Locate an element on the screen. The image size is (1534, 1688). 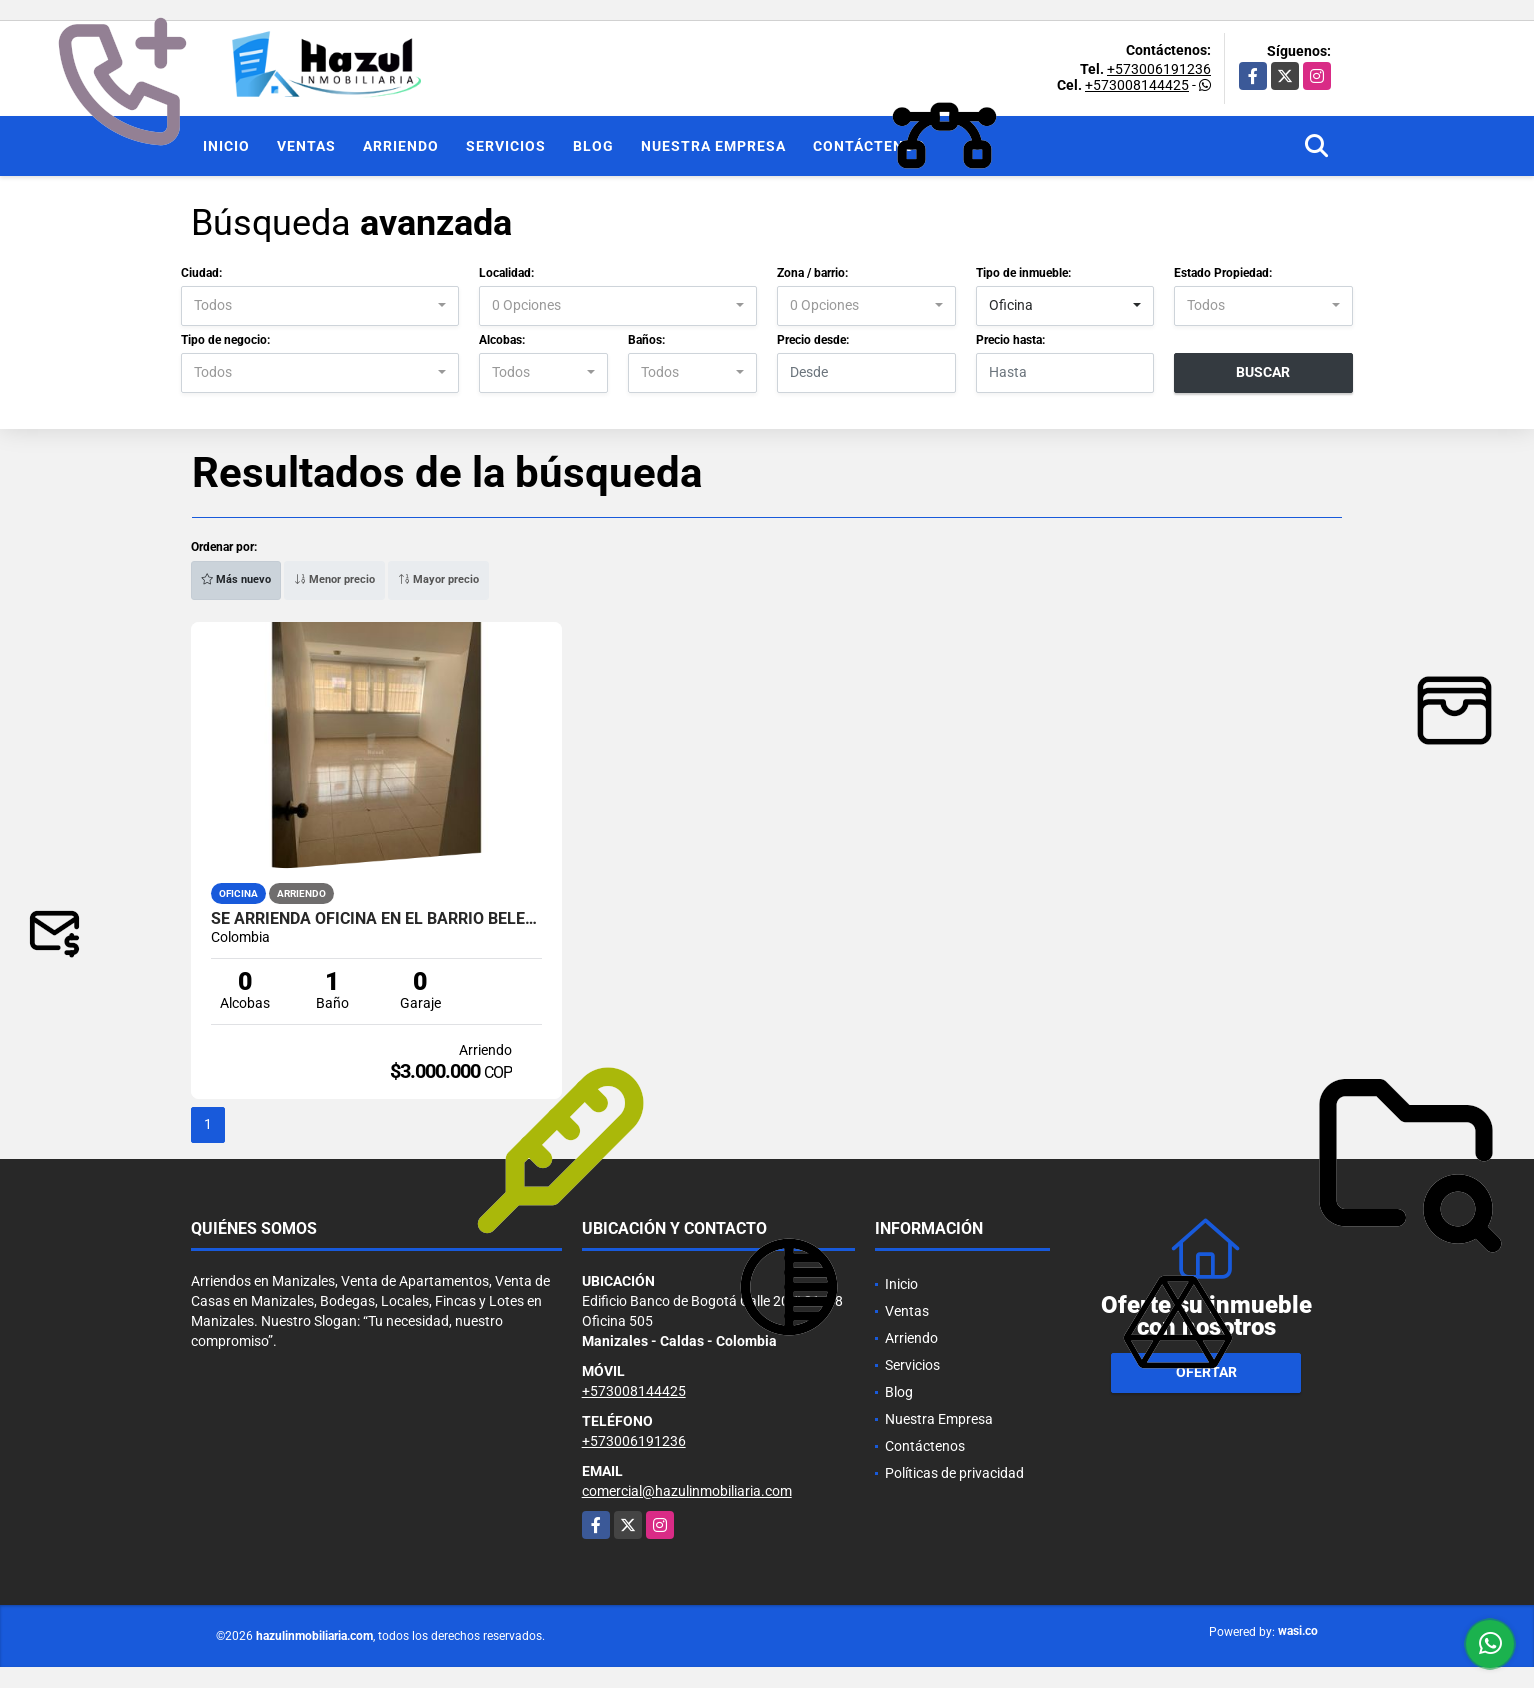
edit vector path with bezier curve handles is located at coordinates (944, 135).